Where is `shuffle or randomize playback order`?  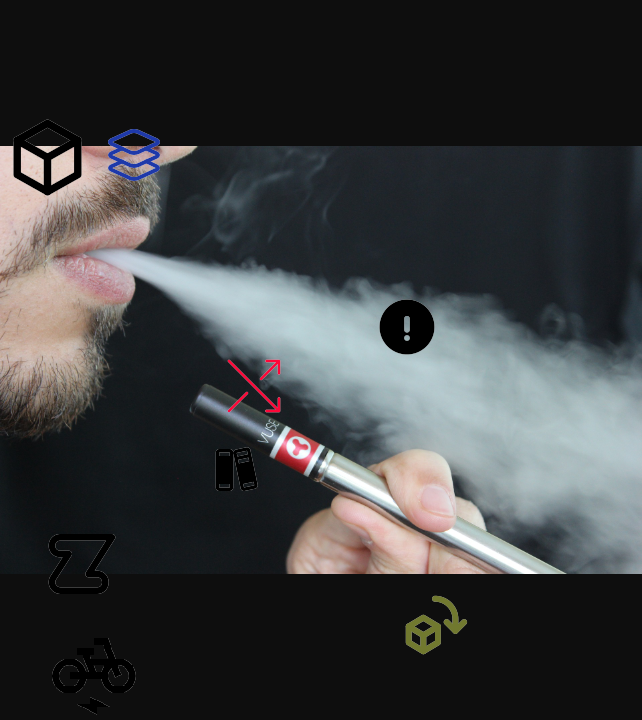
shuffle or randomize playback order is located at coordinates (254, 386).